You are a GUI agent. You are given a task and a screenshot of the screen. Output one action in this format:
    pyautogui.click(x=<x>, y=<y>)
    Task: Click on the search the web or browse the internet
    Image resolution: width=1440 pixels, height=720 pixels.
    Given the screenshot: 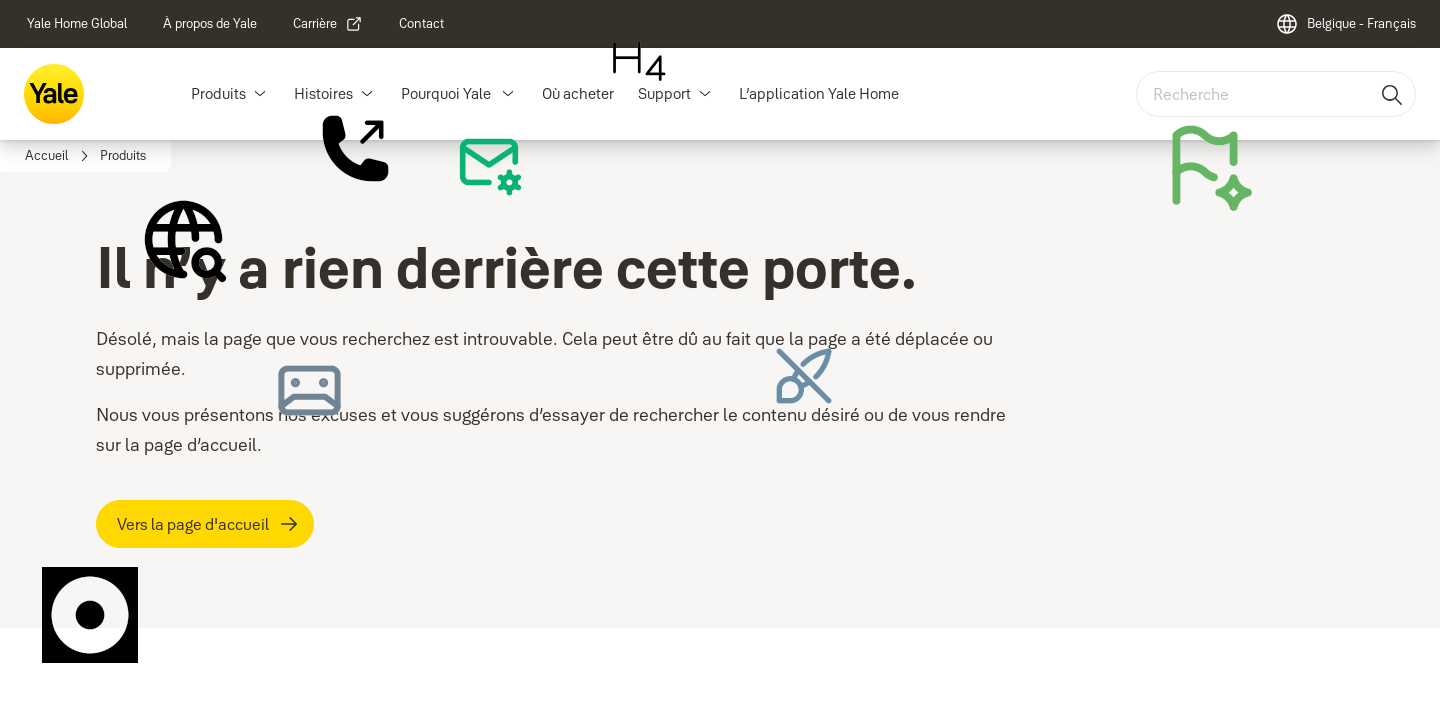 What is the action you would take?
    pyautogui.click(x=183, y=239)
    